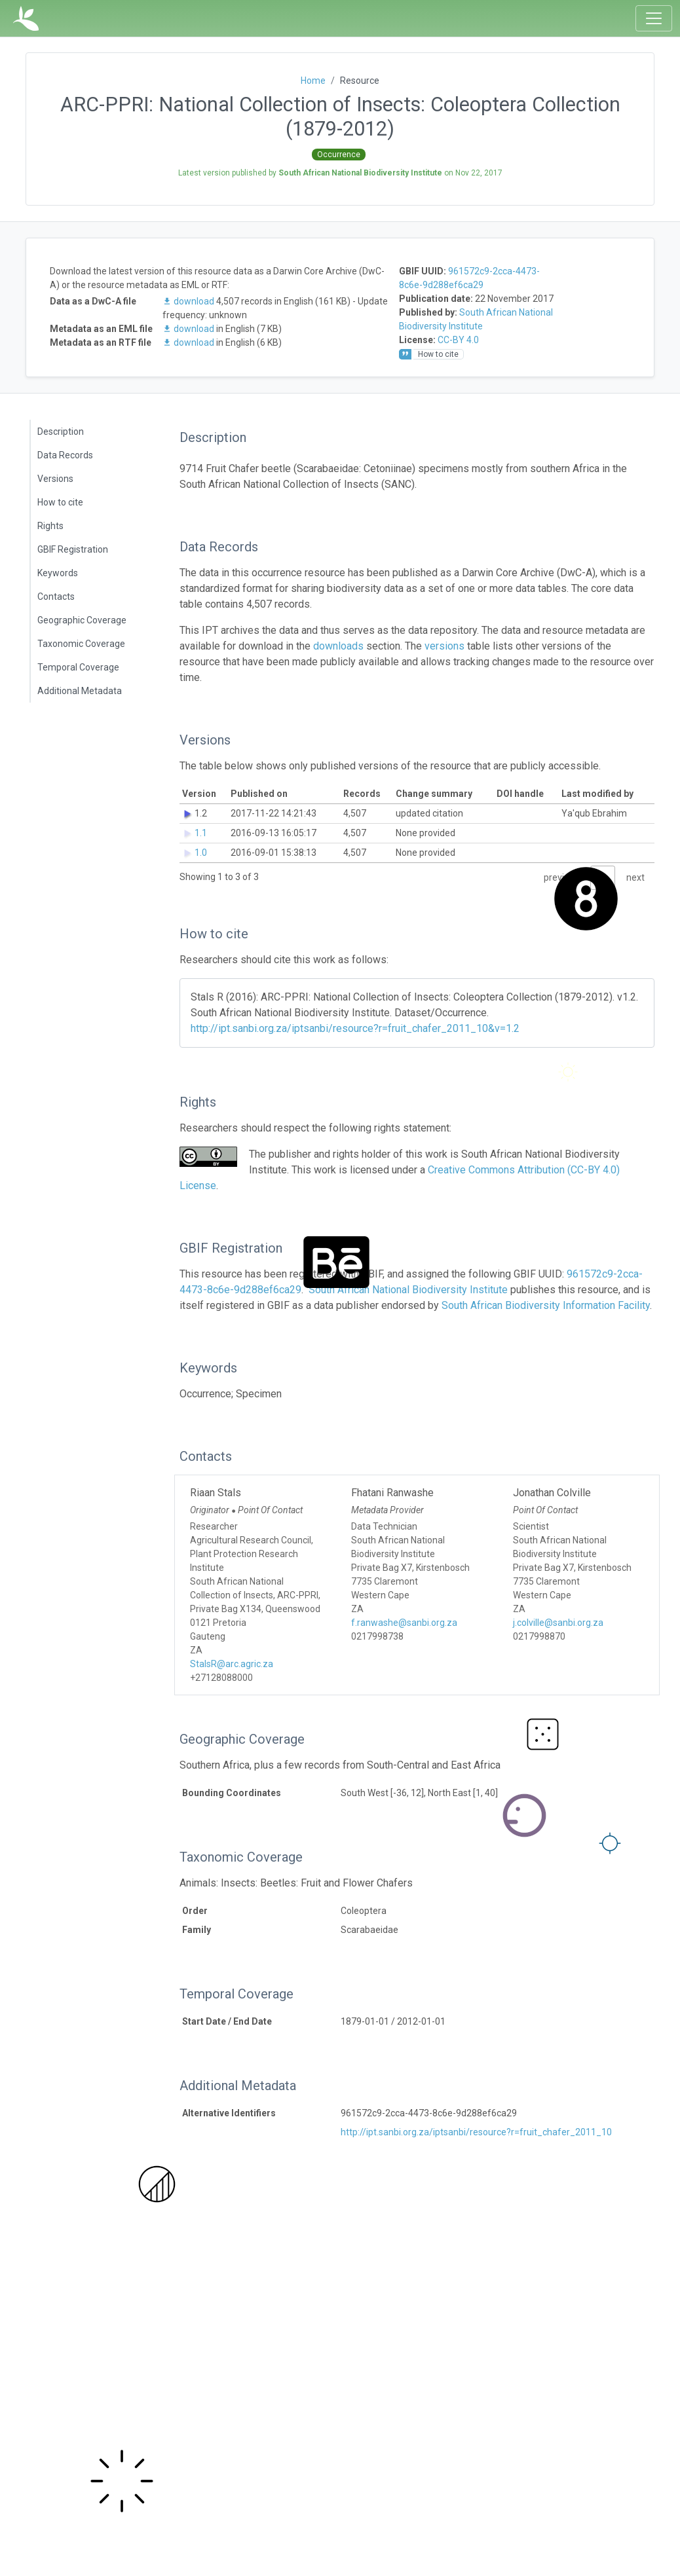  What do you see at coordinates (542, 1734) in the screenshot?
I see `randomize or shuffle content` at bounding box center [542, 1734].